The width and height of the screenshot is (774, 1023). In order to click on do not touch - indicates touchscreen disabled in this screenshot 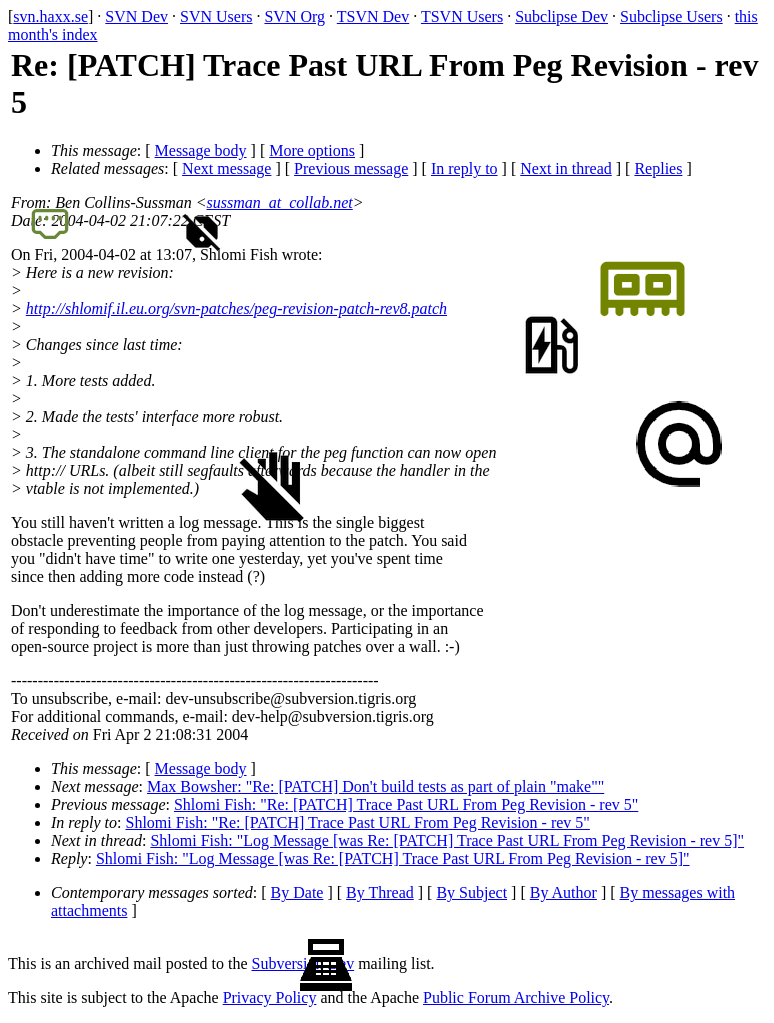, I will do `click(274, 488)`.